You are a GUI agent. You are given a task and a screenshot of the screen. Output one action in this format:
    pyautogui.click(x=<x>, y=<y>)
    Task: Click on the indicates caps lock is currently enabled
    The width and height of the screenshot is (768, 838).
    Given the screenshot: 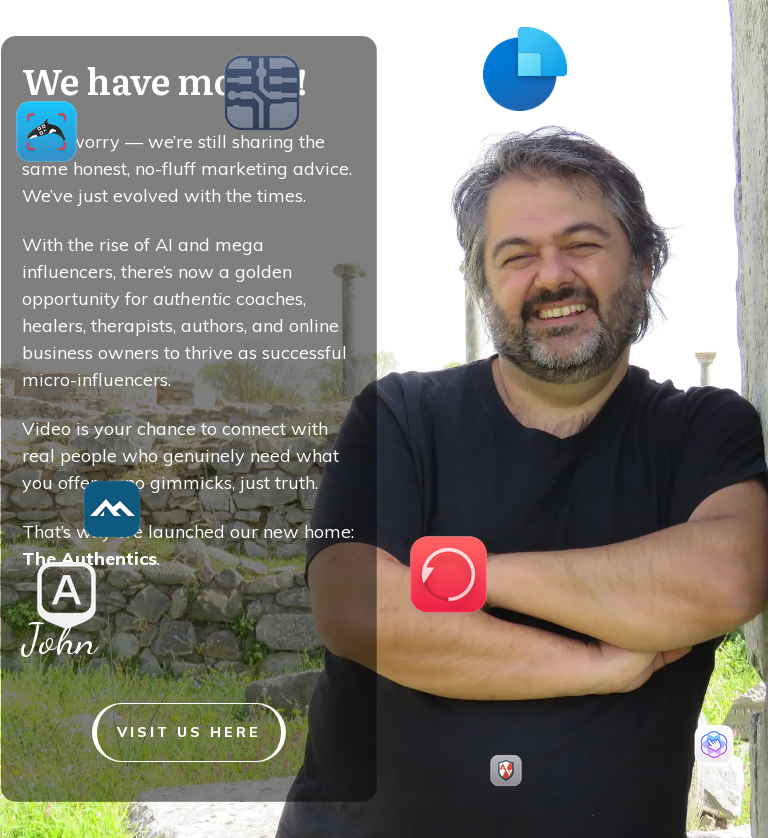 What is the action you would take?
    pyautogui.click(x=66, y=595)
    